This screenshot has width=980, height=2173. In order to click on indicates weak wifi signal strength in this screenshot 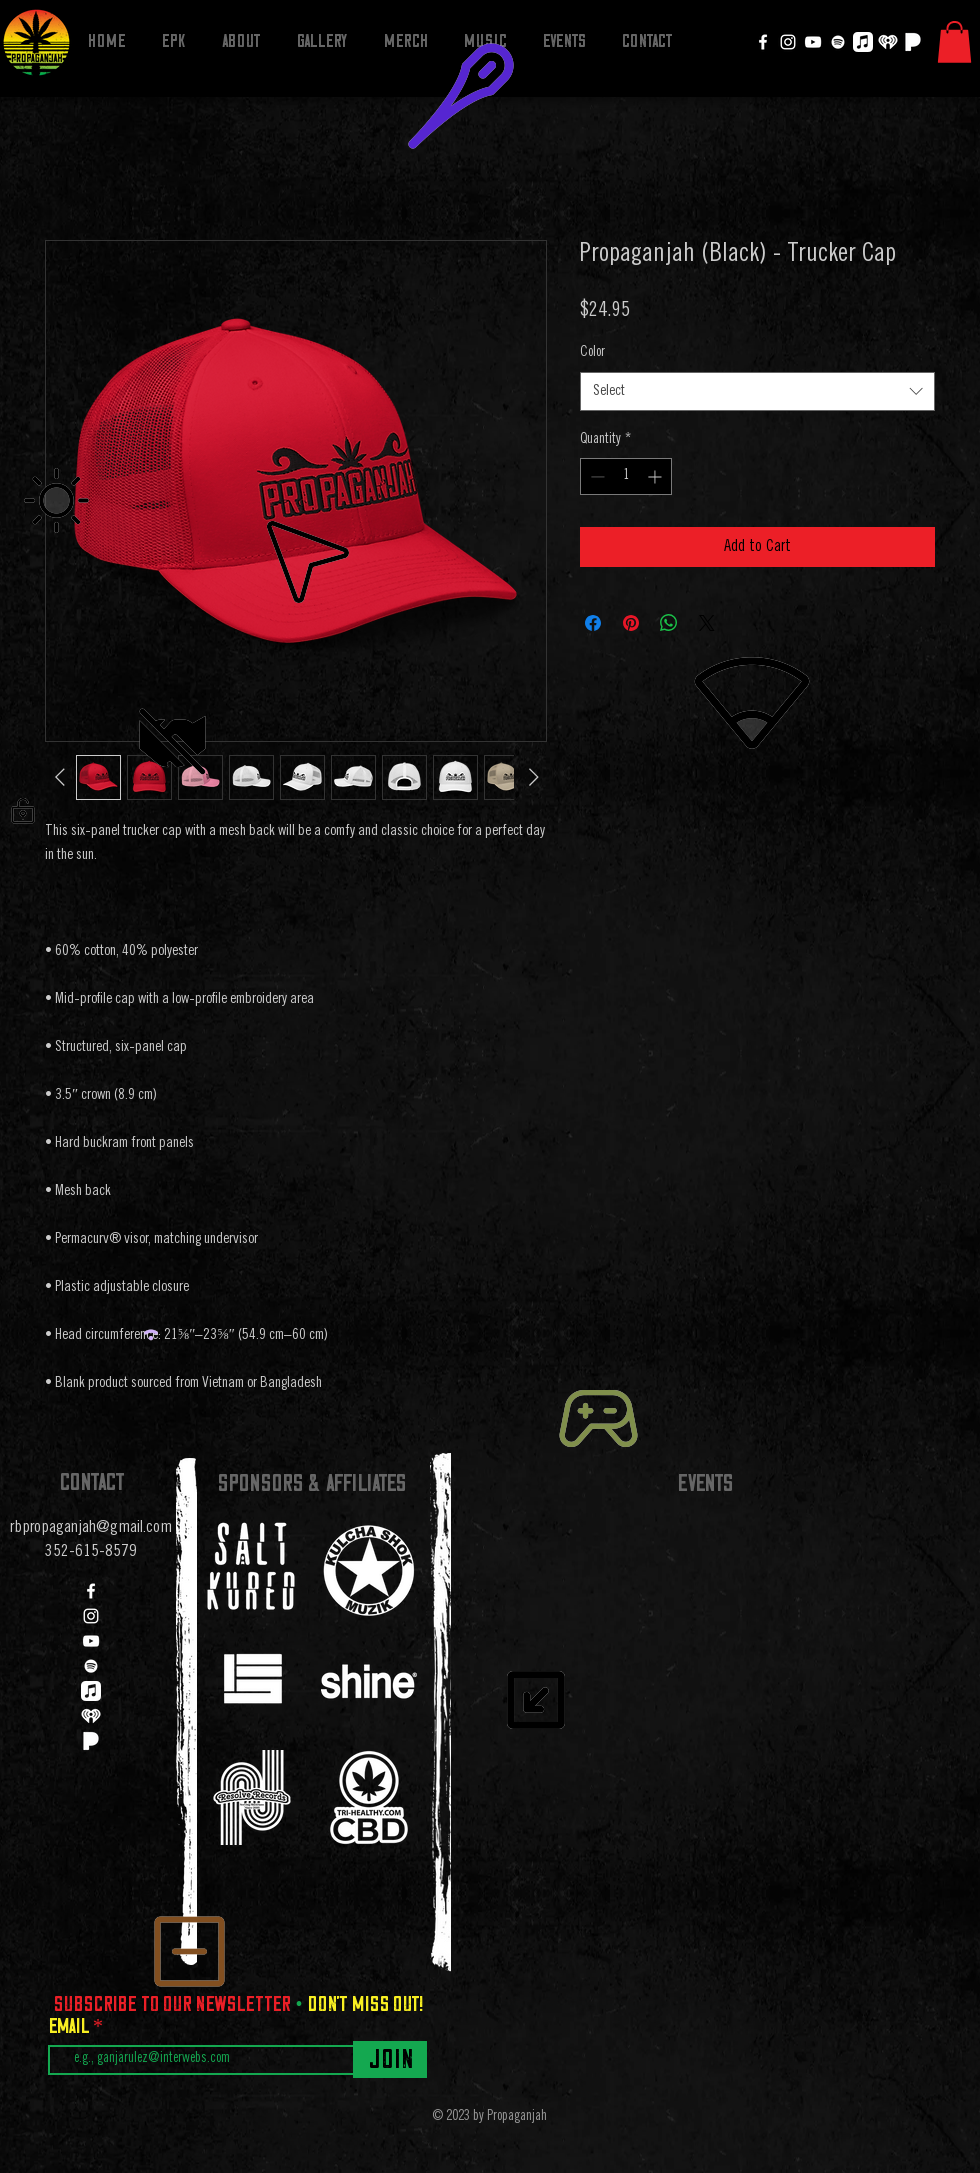, I will do `click(151, 1328)`.